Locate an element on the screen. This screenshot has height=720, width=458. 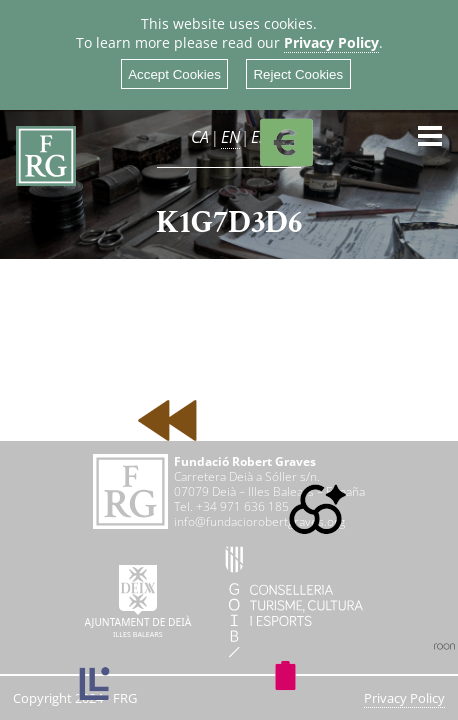
apply AI-powered color filters to an image is located at coordinates (315, 512).